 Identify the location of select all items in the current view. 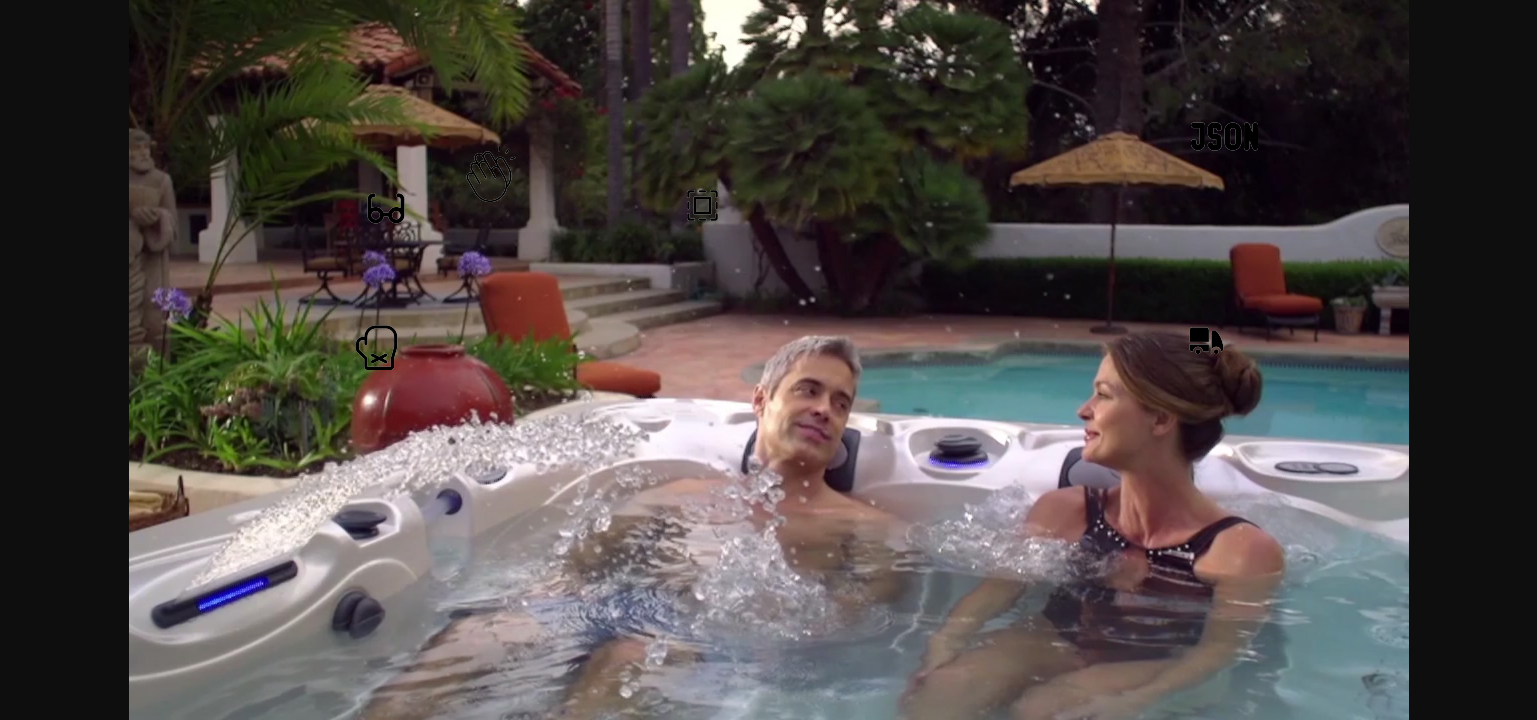
(702, 205).